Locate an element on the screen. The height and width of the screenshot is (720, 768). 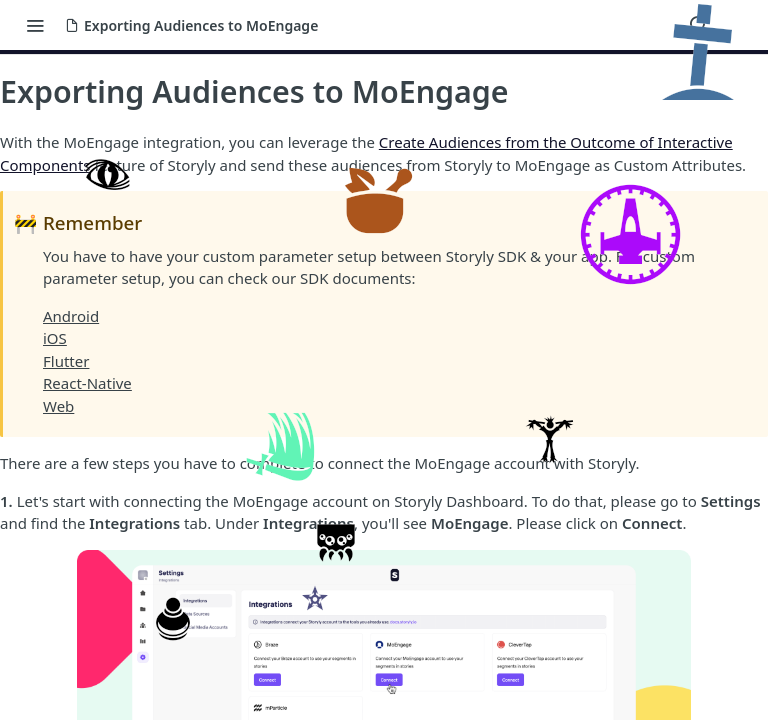
perform a slash attack in combat is located at coordinates (280, 446).